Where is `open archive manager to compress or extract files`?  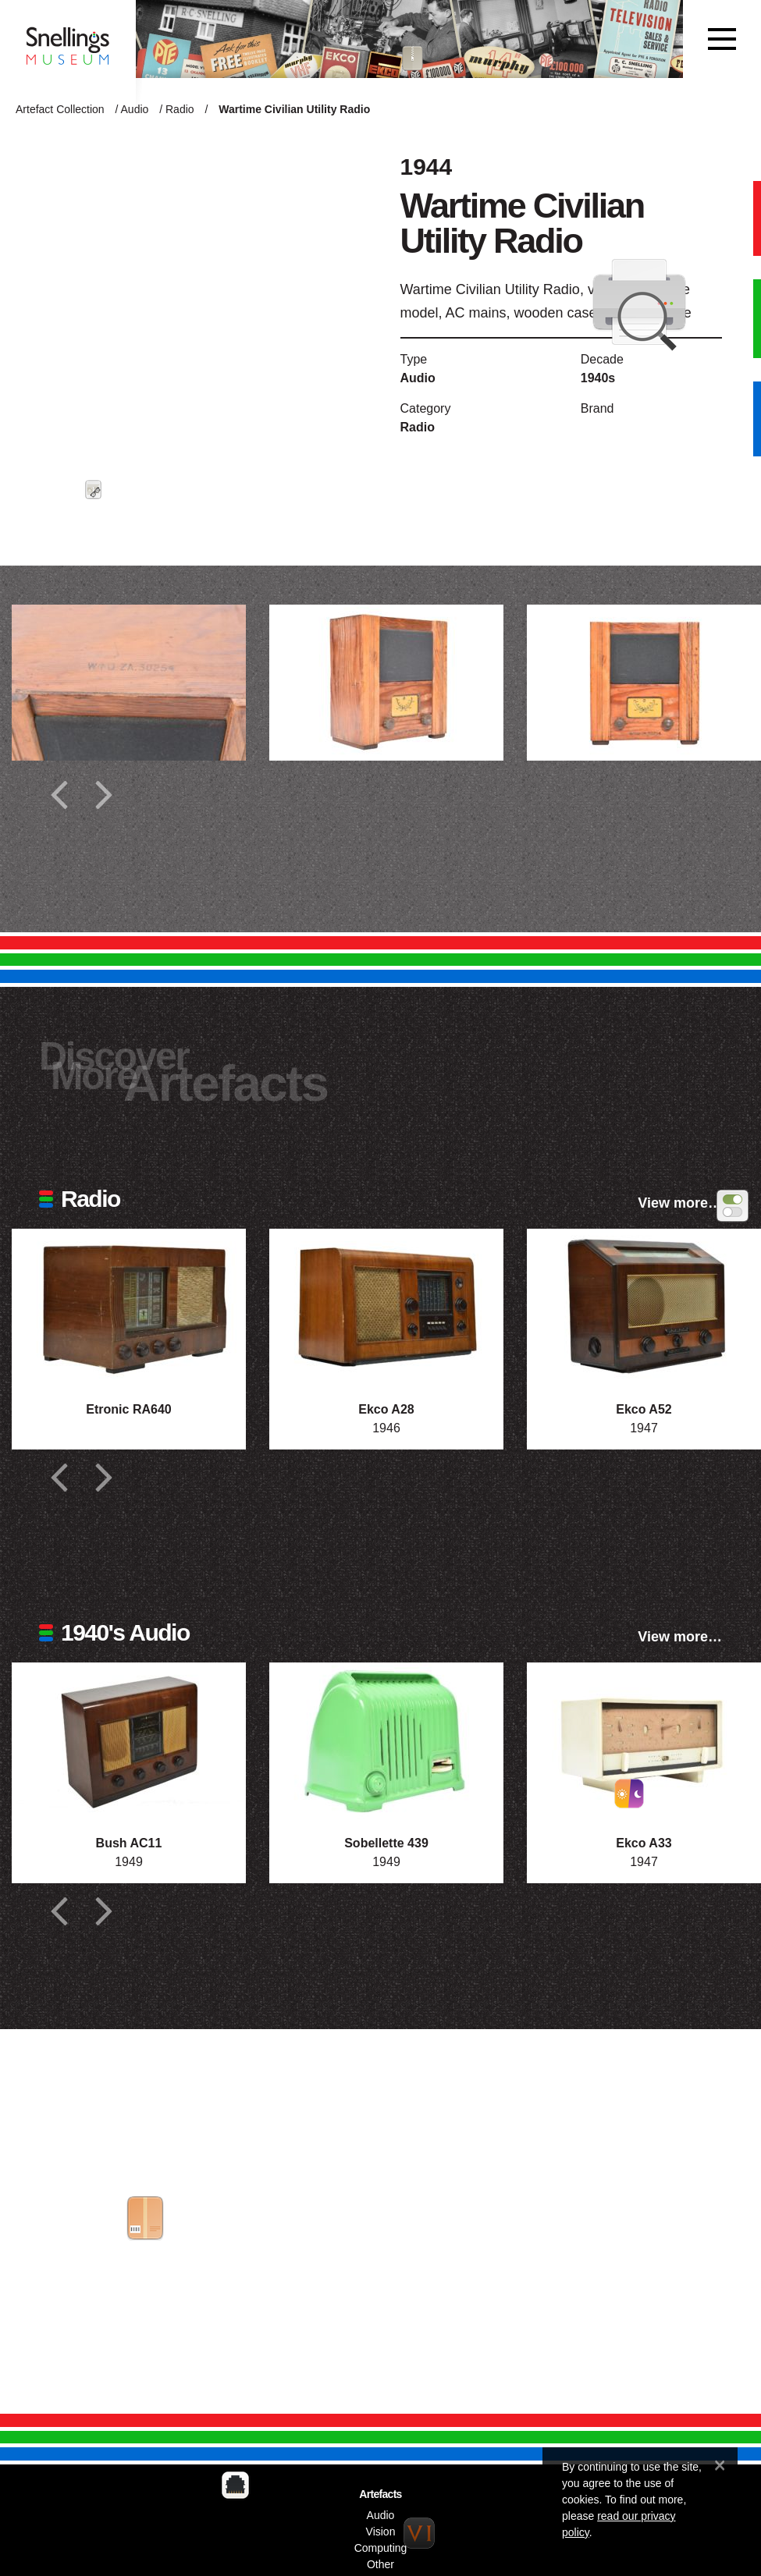
open archive manager to compress or extract files is located at coordinates (412, 58).